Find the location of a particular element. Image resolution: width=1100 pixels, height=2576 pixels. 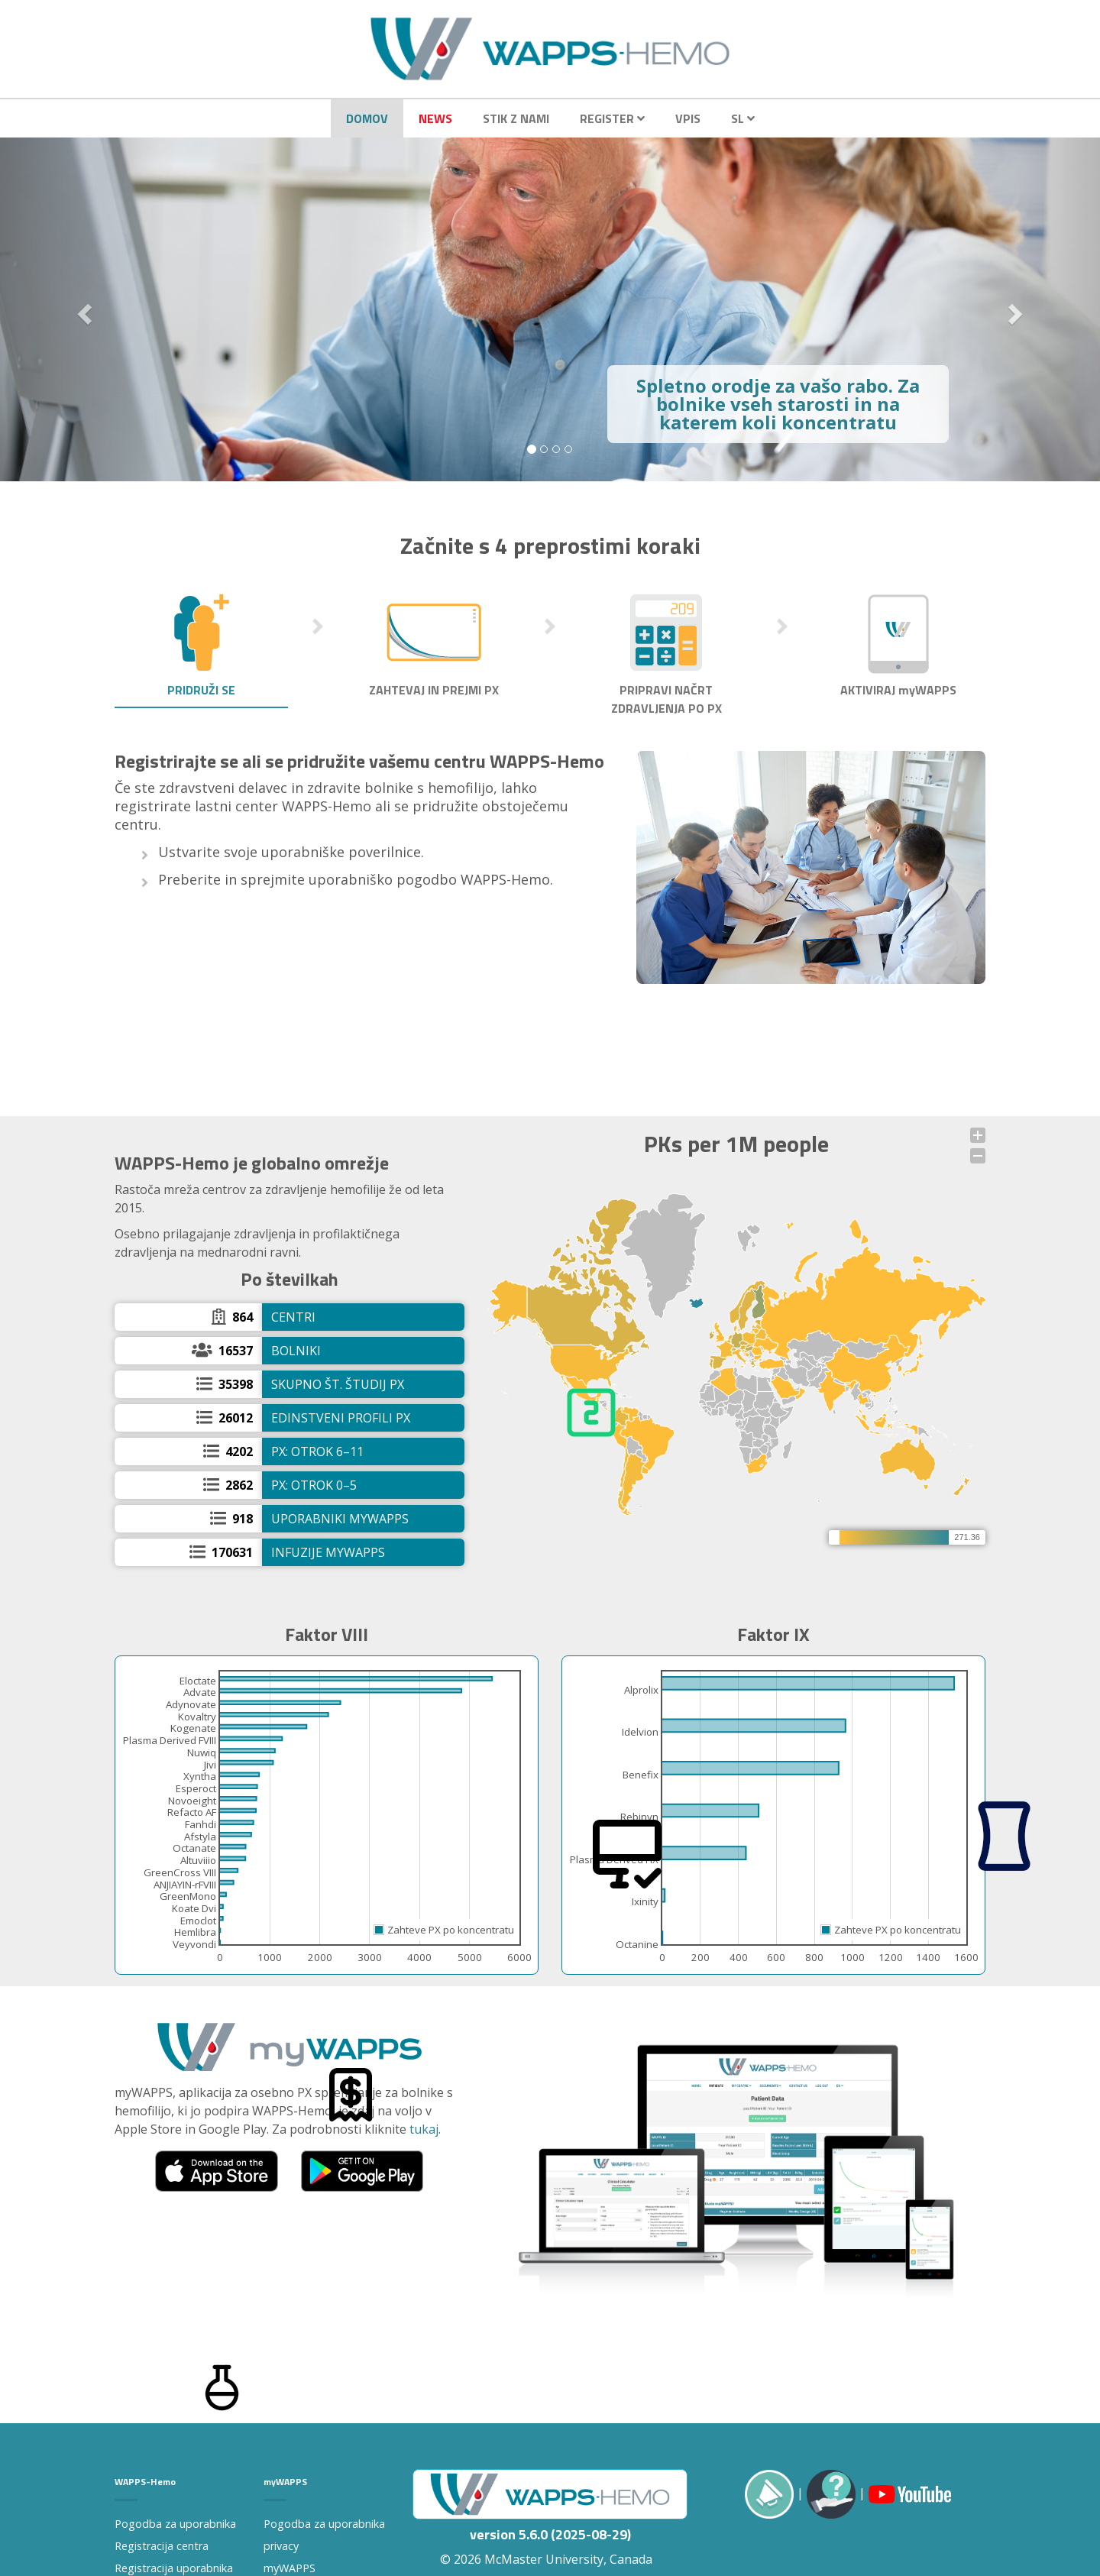

switch to vertical panorama mode is located at coordinates (1004, 1836).